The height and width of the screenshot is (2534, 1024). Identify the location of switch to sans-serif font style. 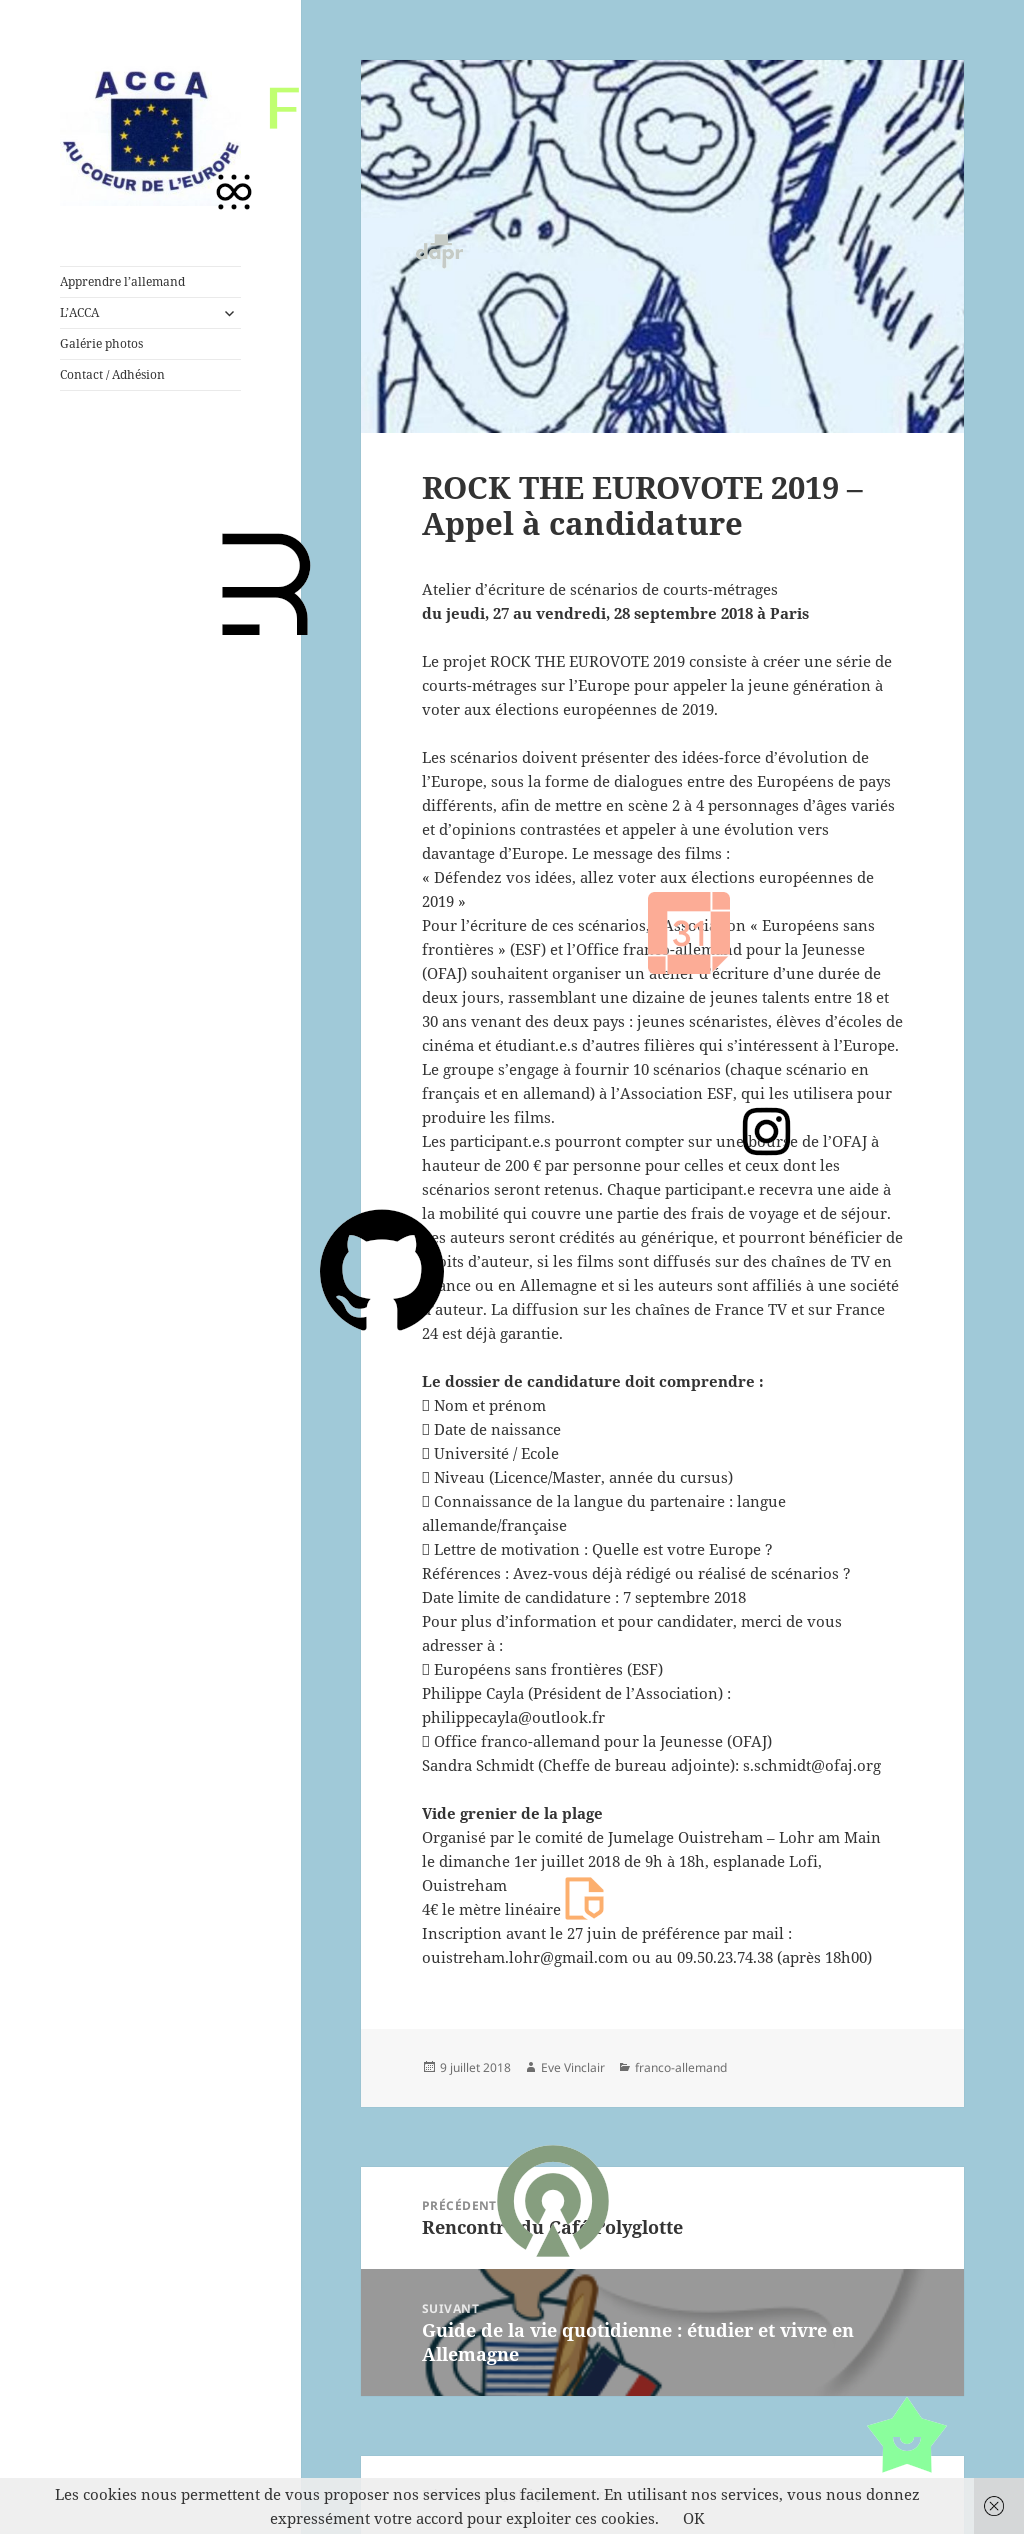
(282, 107).